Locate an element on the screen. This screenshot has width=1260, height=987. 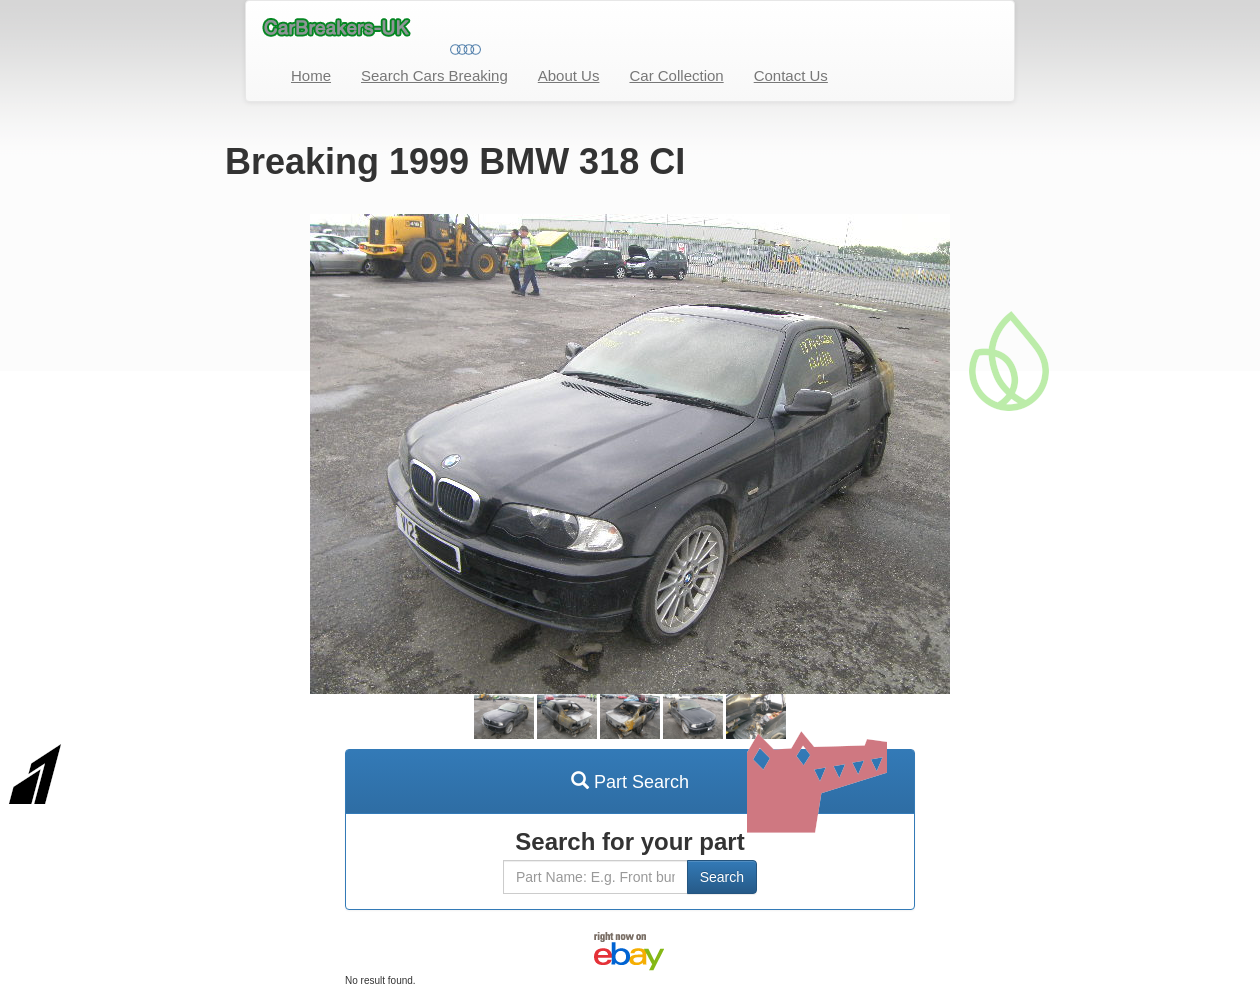
Audi brand or vehicle information is located at coordinates (465, 49).